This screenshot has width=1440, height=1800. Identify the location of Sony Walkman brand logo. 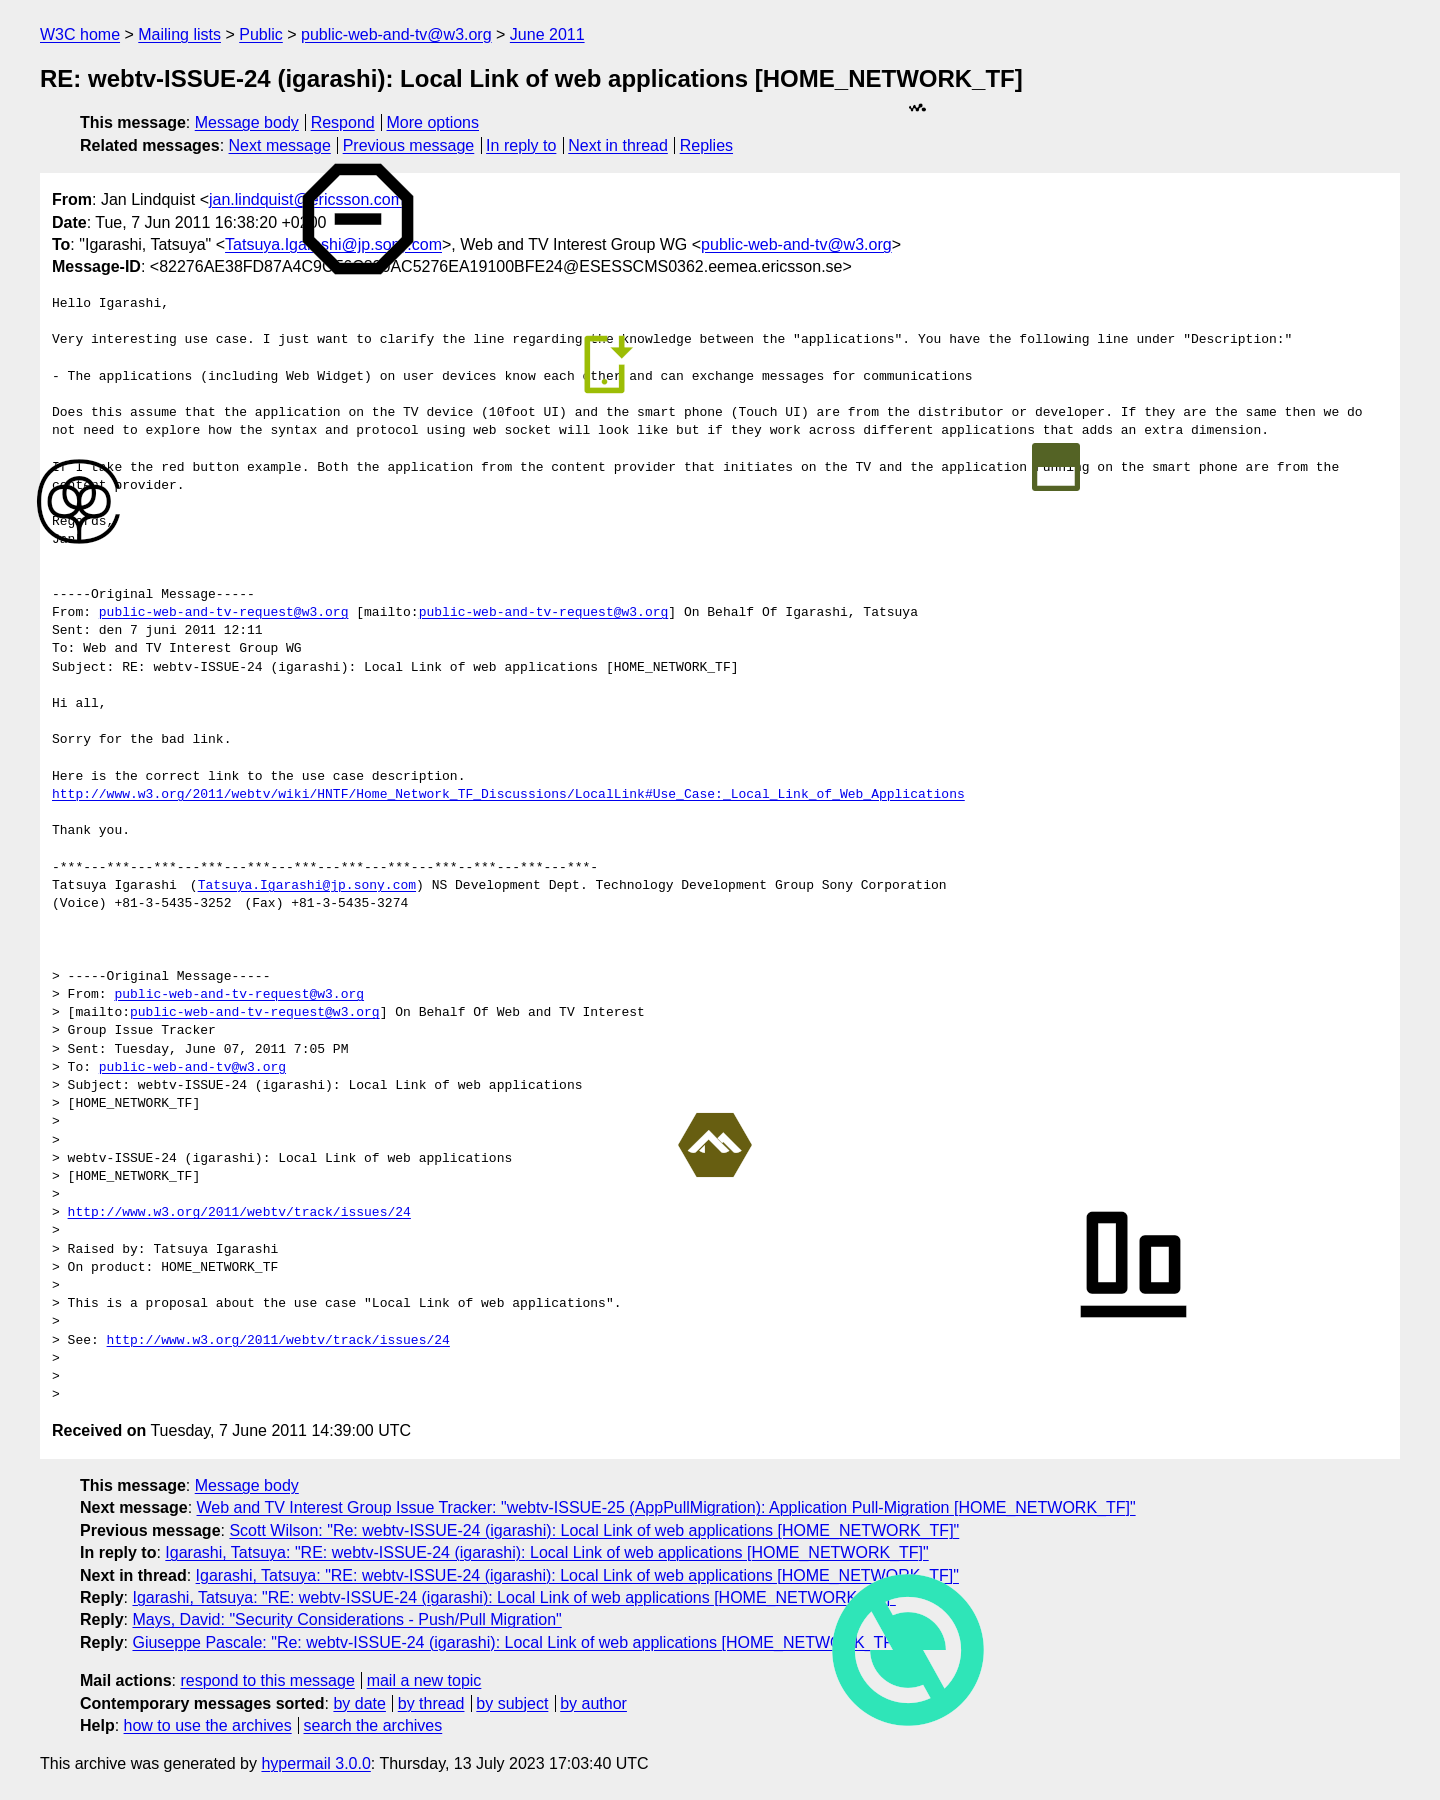
(917, 107).